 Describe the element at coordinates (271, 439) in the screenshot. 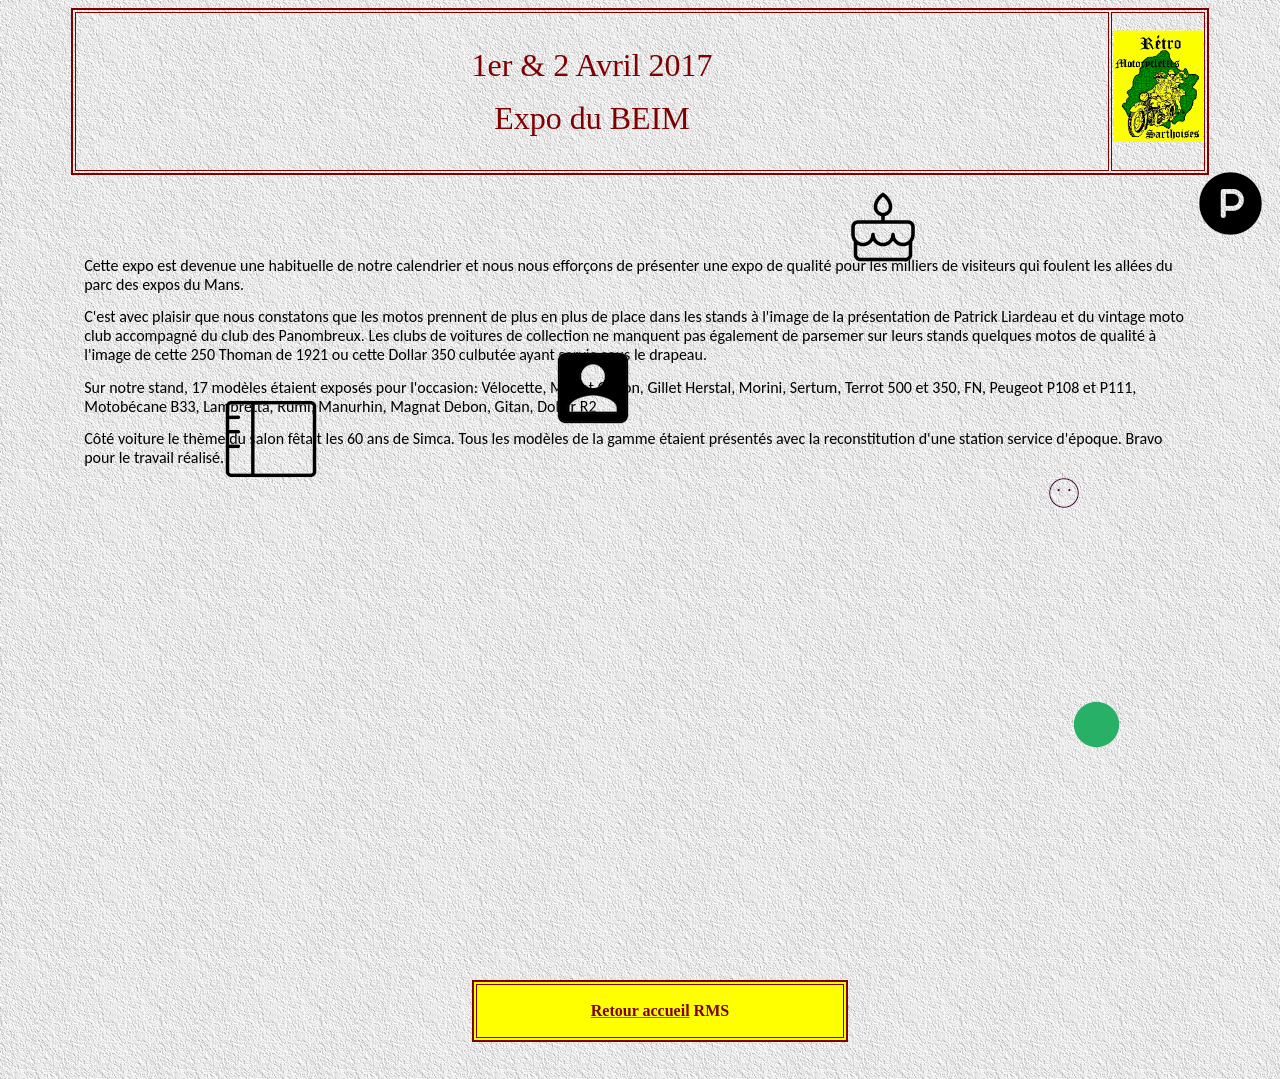

I see `toggle the sidebar panel` at that location.